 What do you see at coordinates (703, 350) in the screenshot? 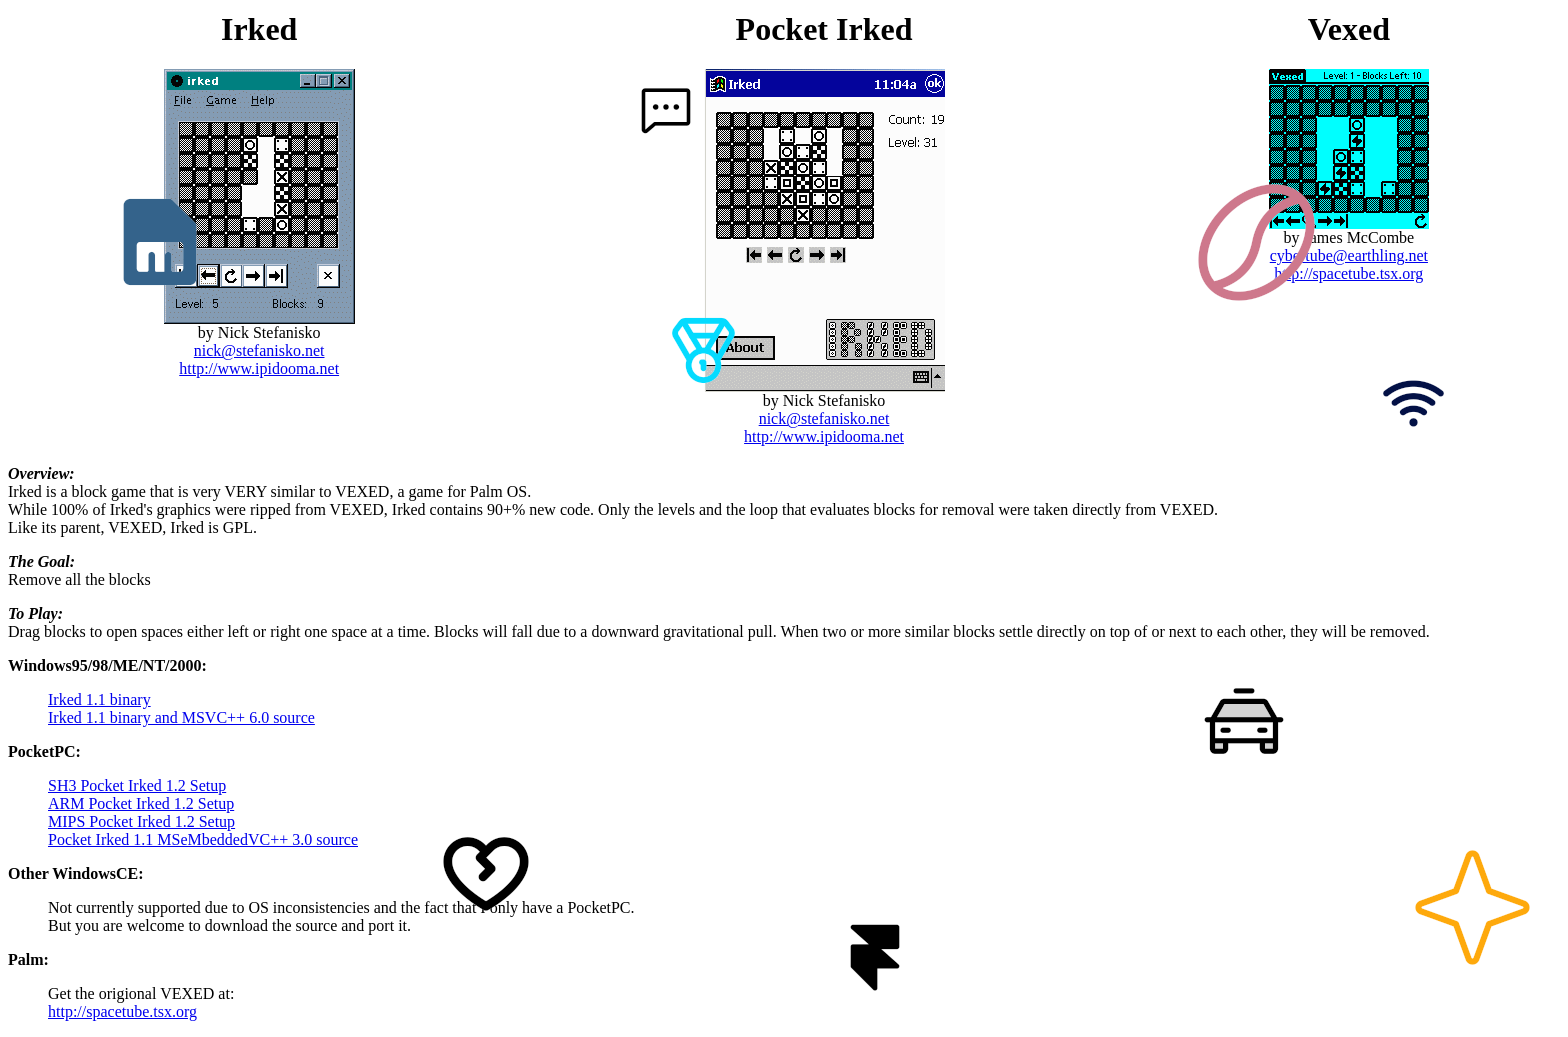
I see `view achievements or awards` at bounding box center [703, 350].